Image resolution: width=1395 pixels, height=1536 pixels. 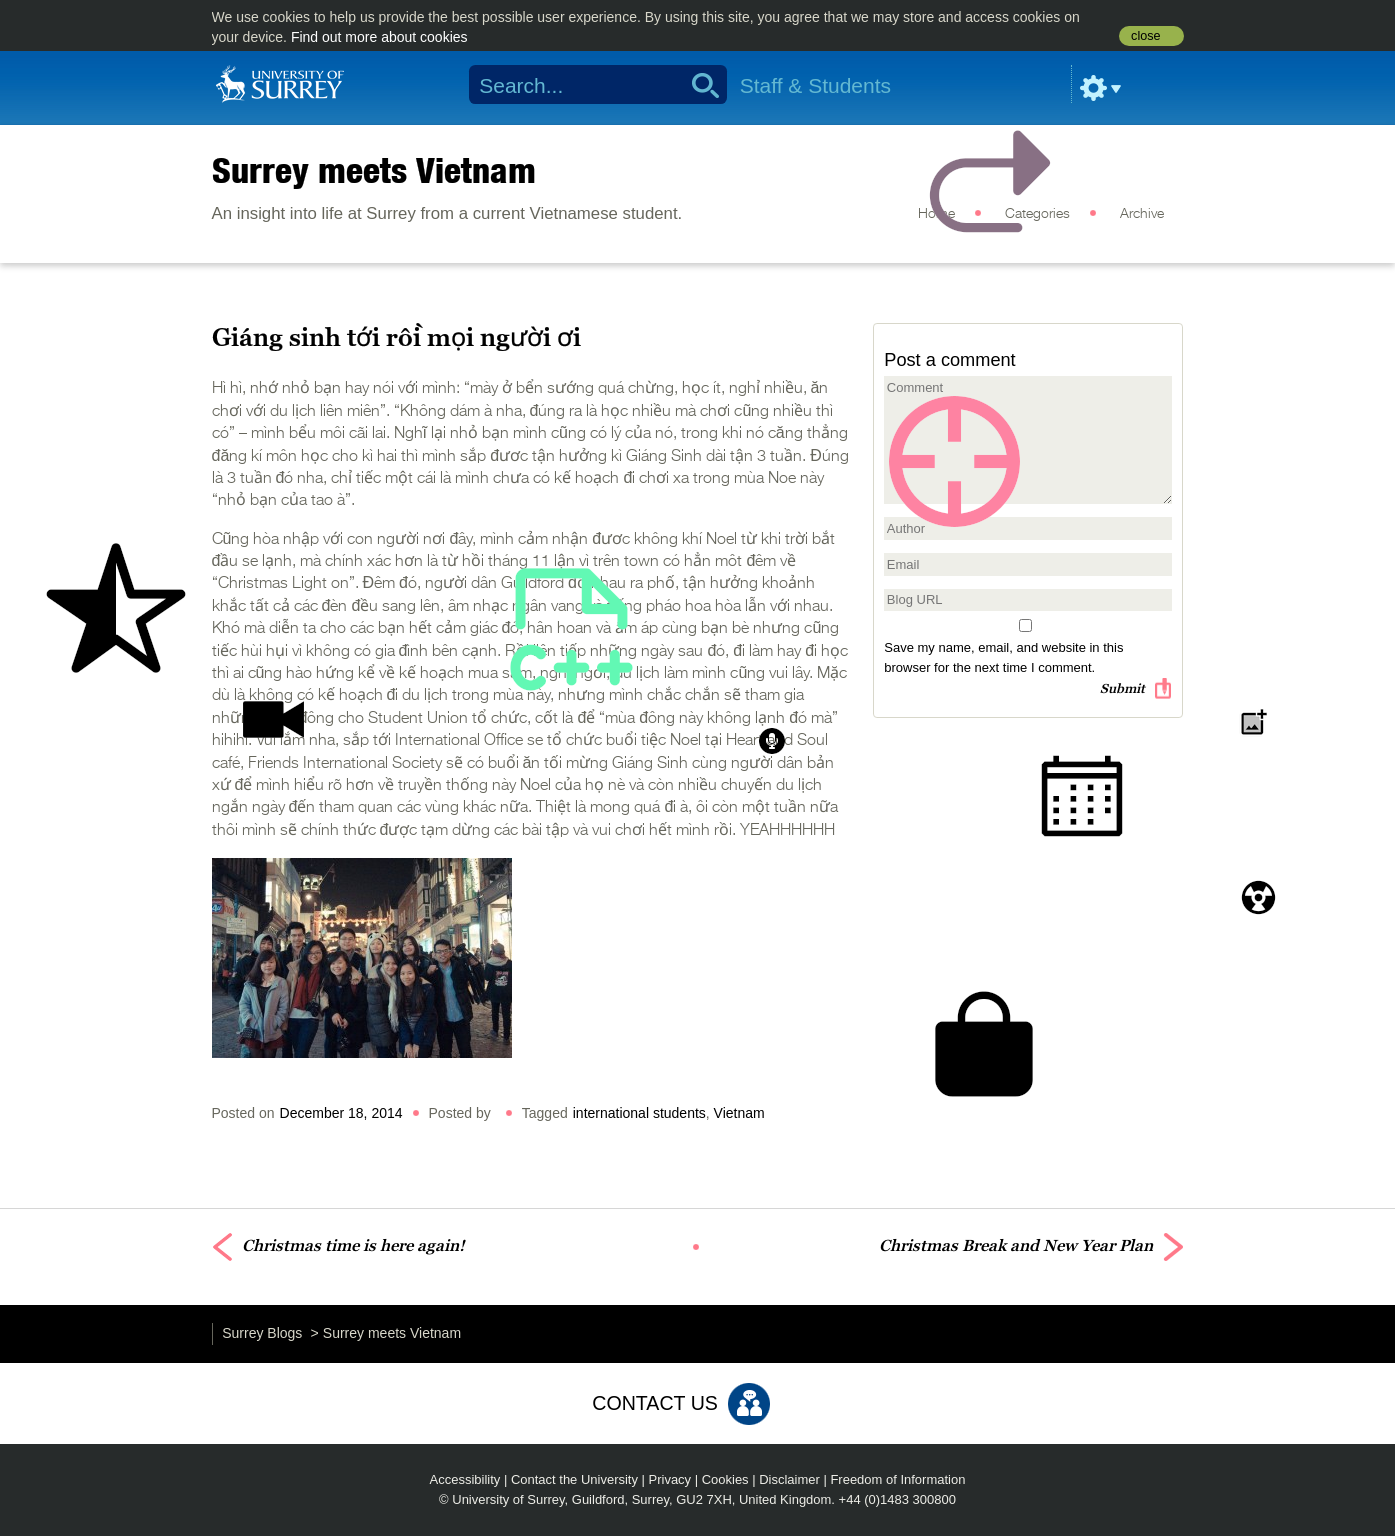 I want to click on view your shopping bag, so click(x=984, y=1044).